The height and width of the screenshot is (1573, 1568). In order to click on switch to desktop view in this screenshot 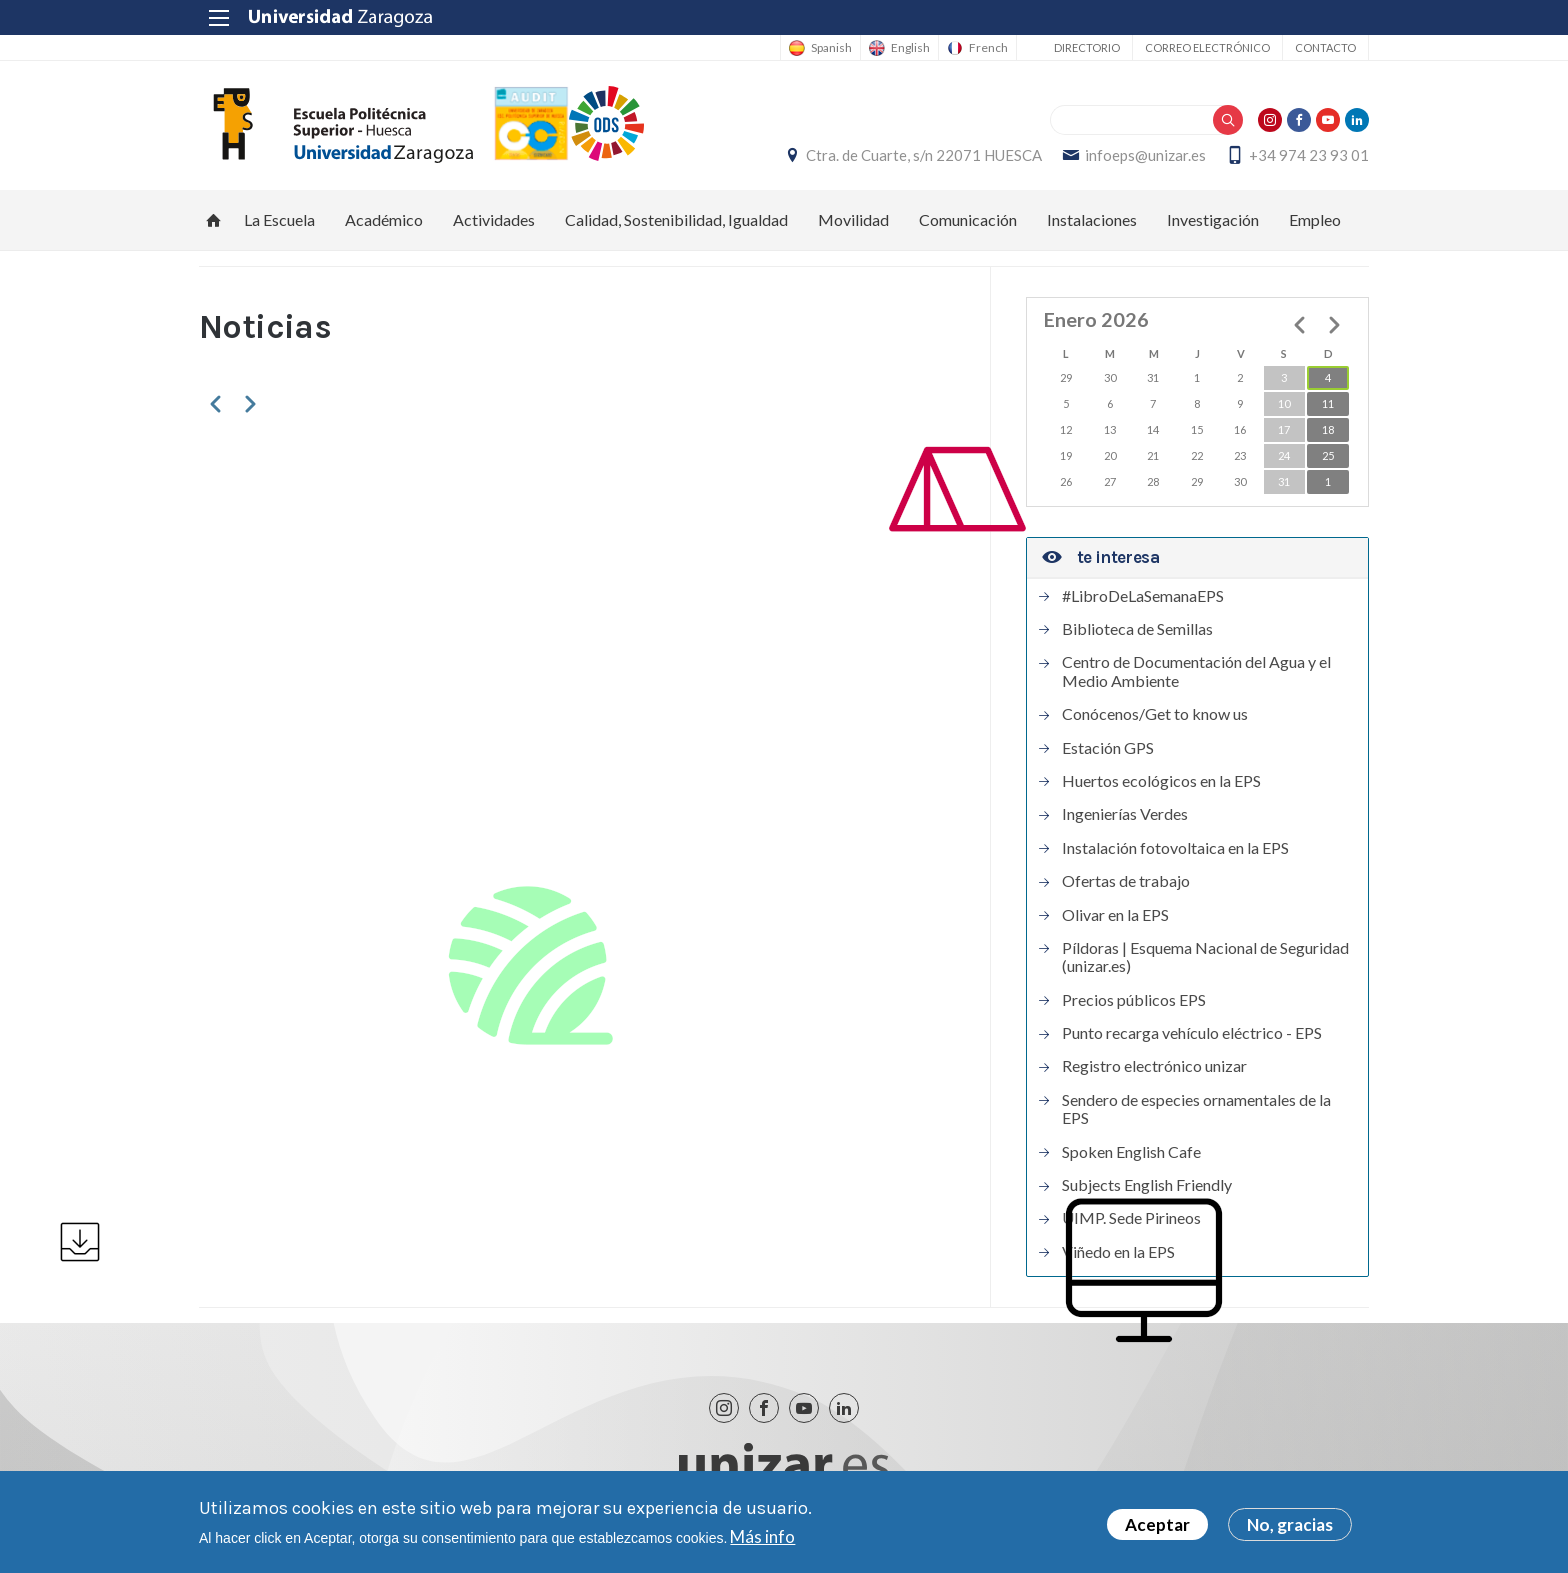, I will do `click(1144, 1264)`.